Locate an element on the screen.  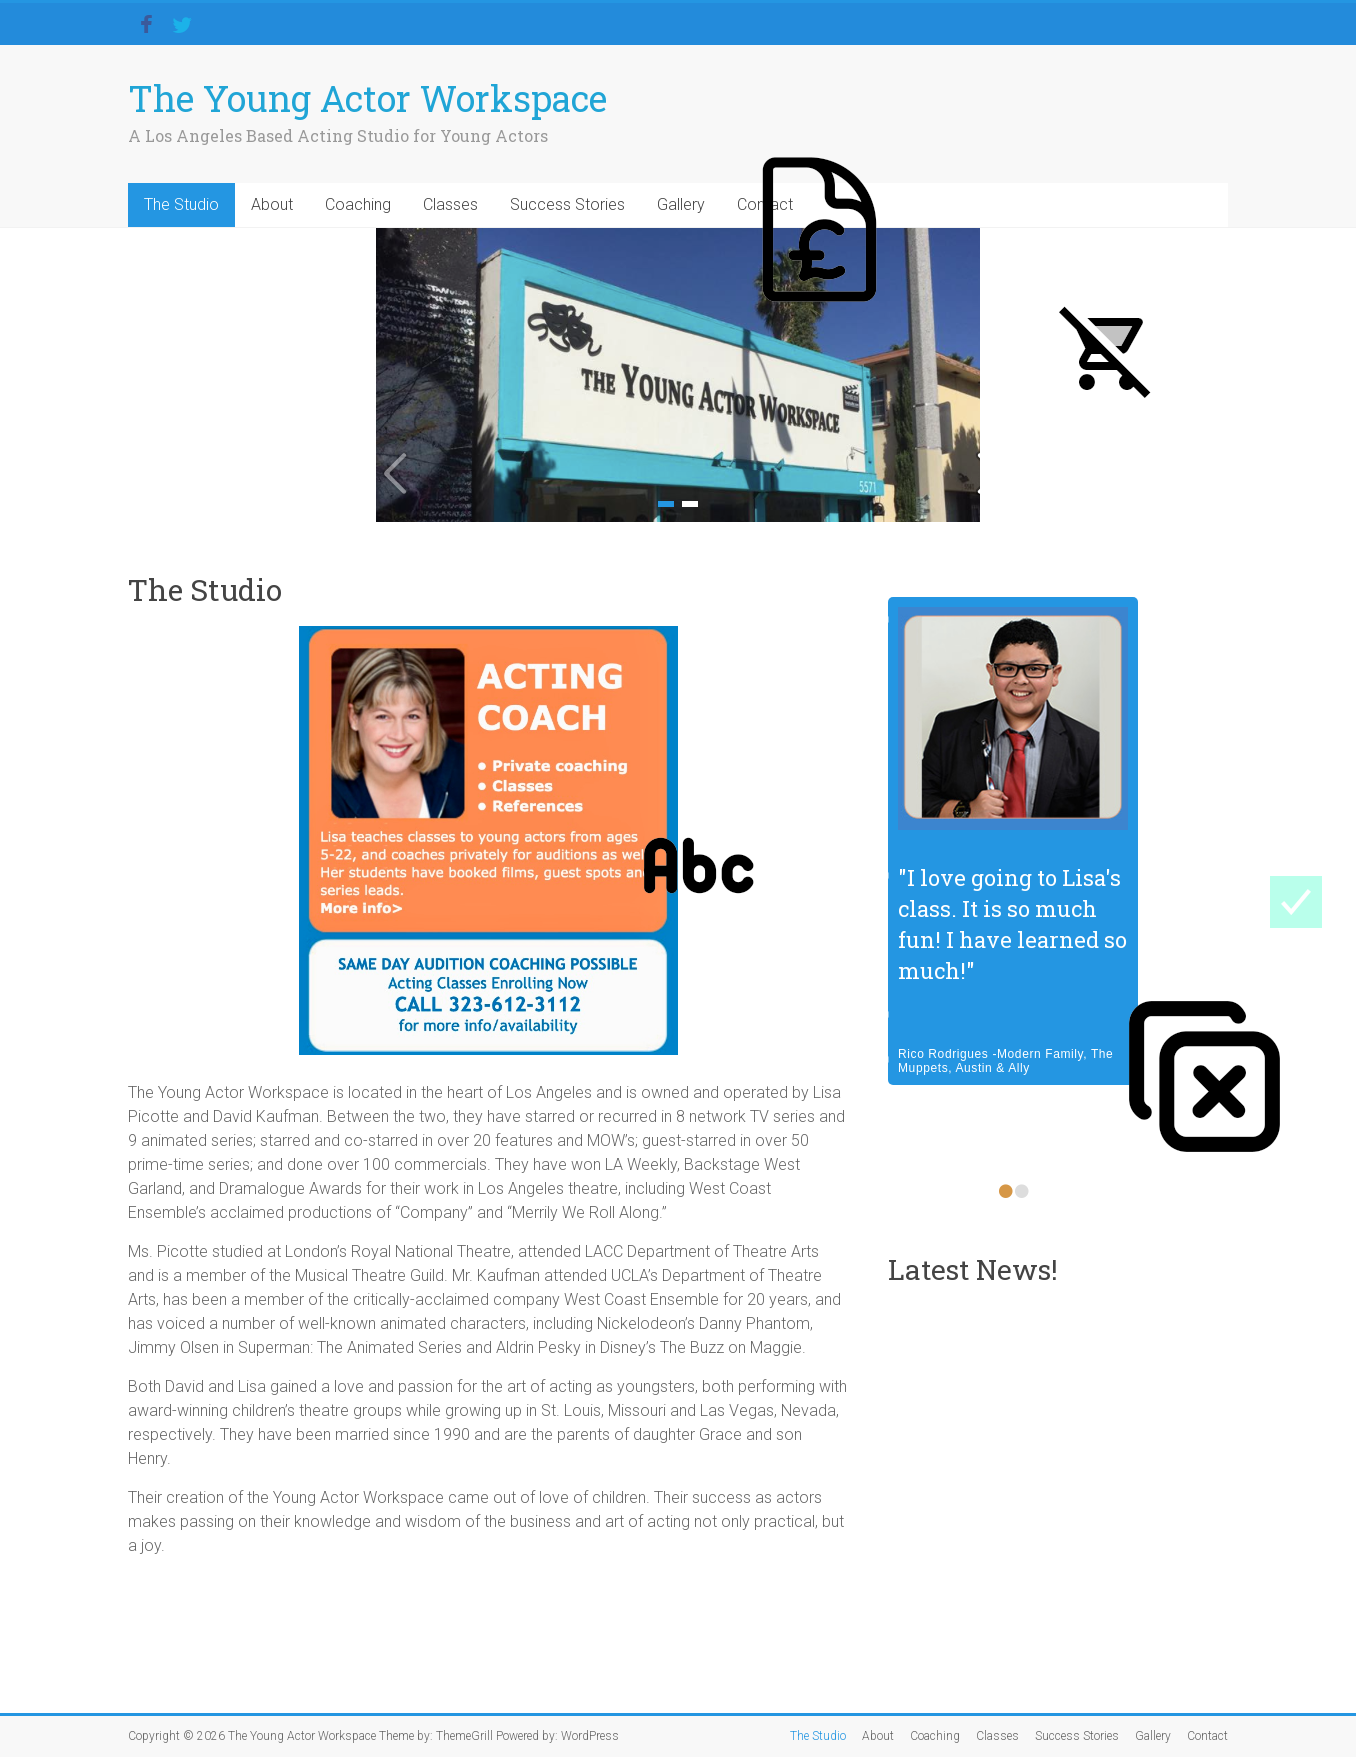
indicates a selected or completed item is located at coordinates (1296, 902).